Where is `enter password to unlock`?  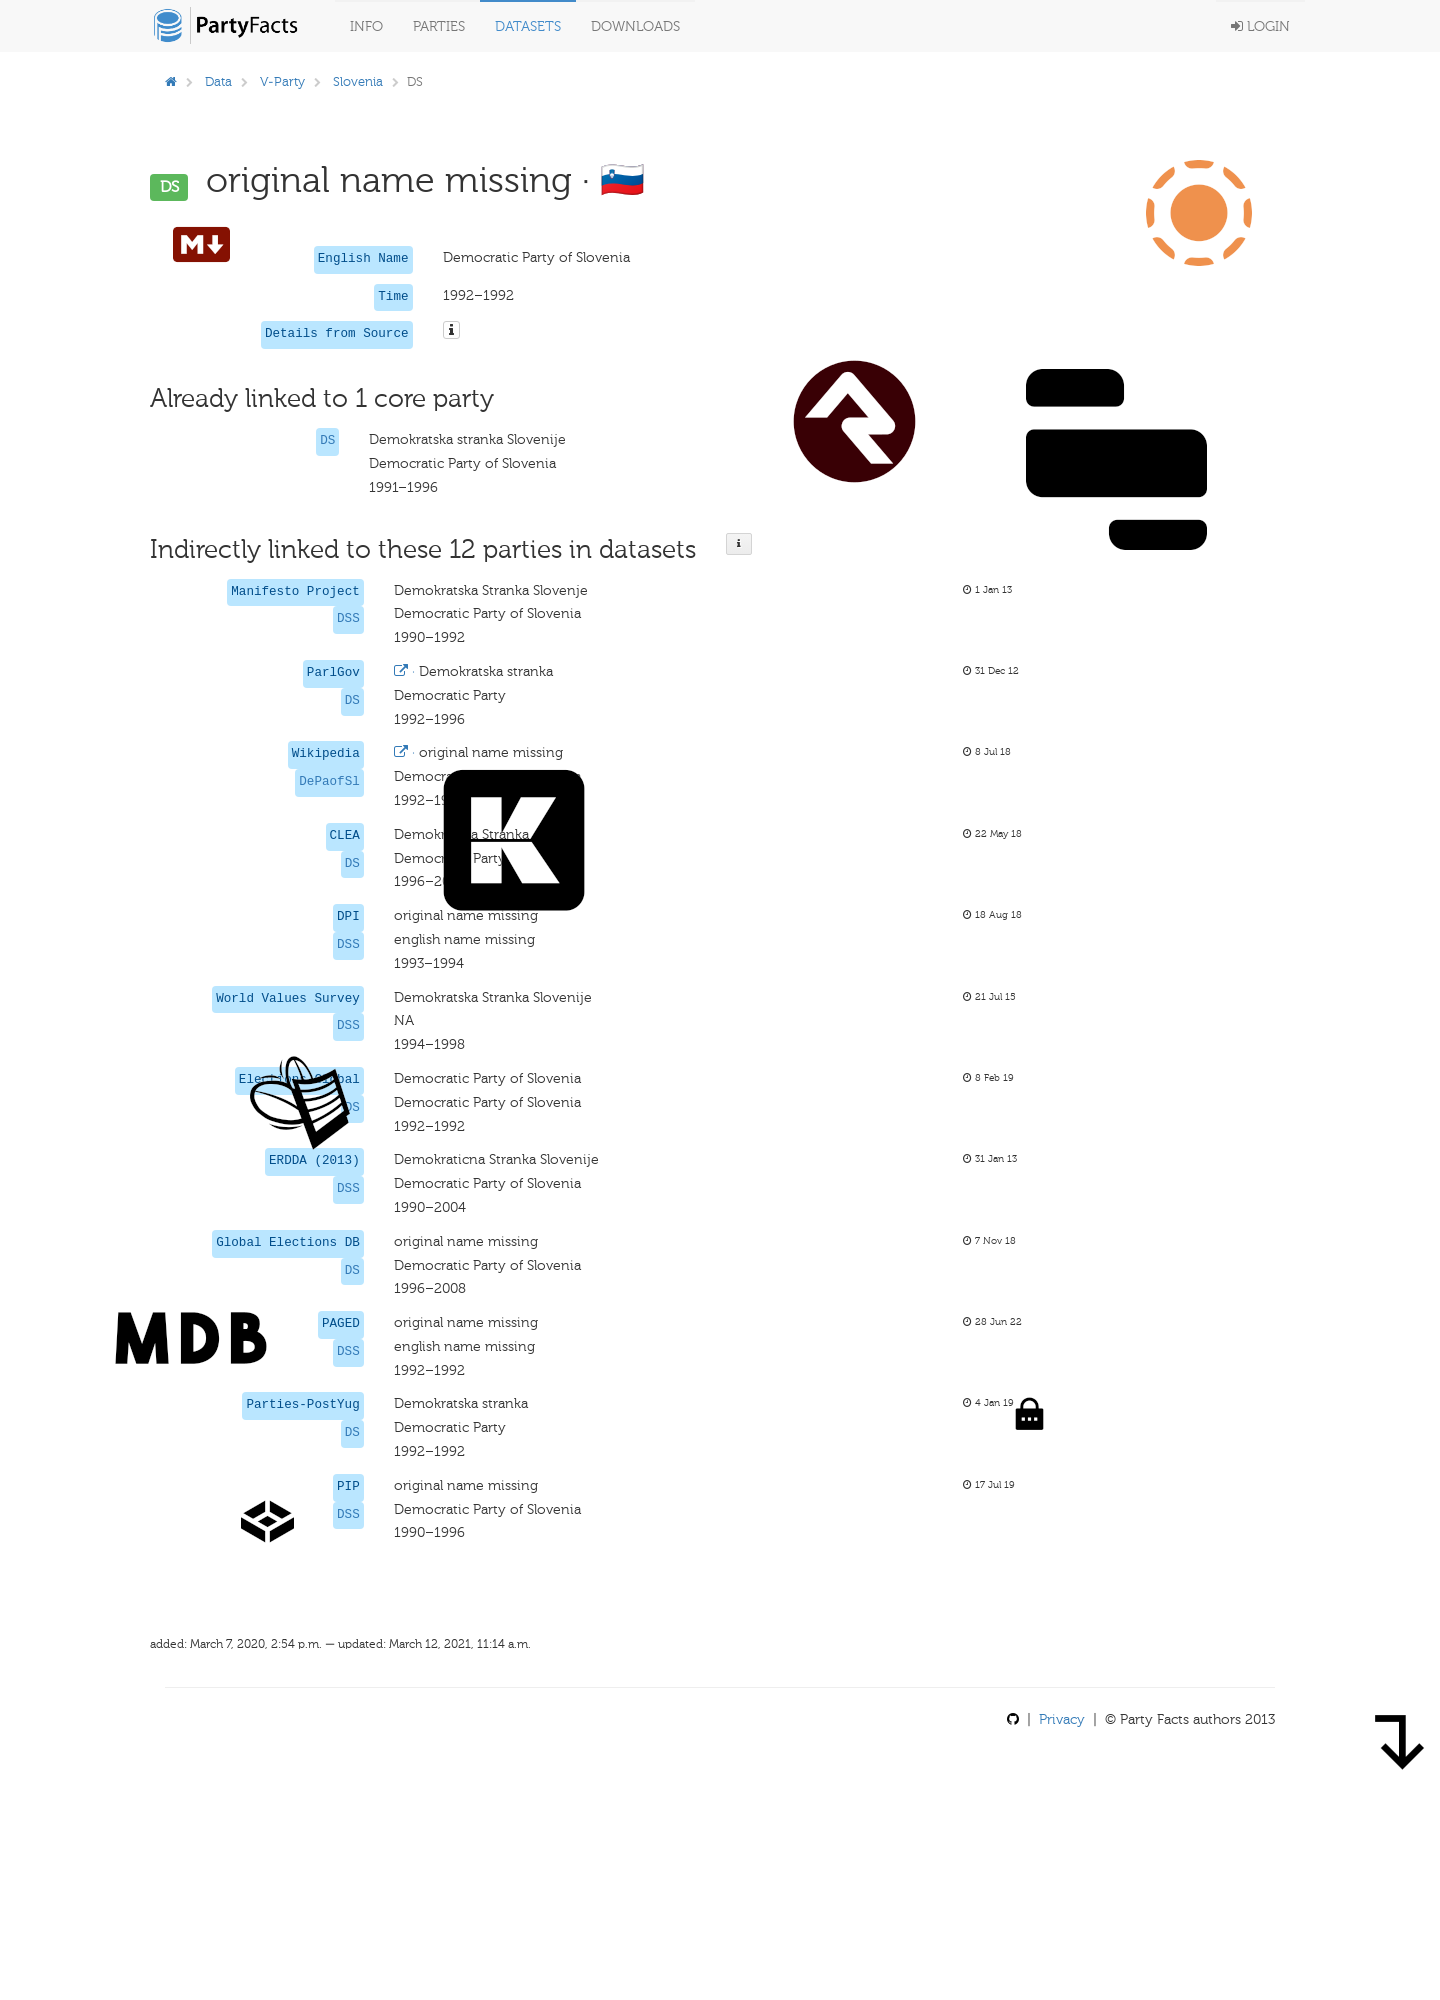 enter password to unlock is located at coordinates (1029, 1414).